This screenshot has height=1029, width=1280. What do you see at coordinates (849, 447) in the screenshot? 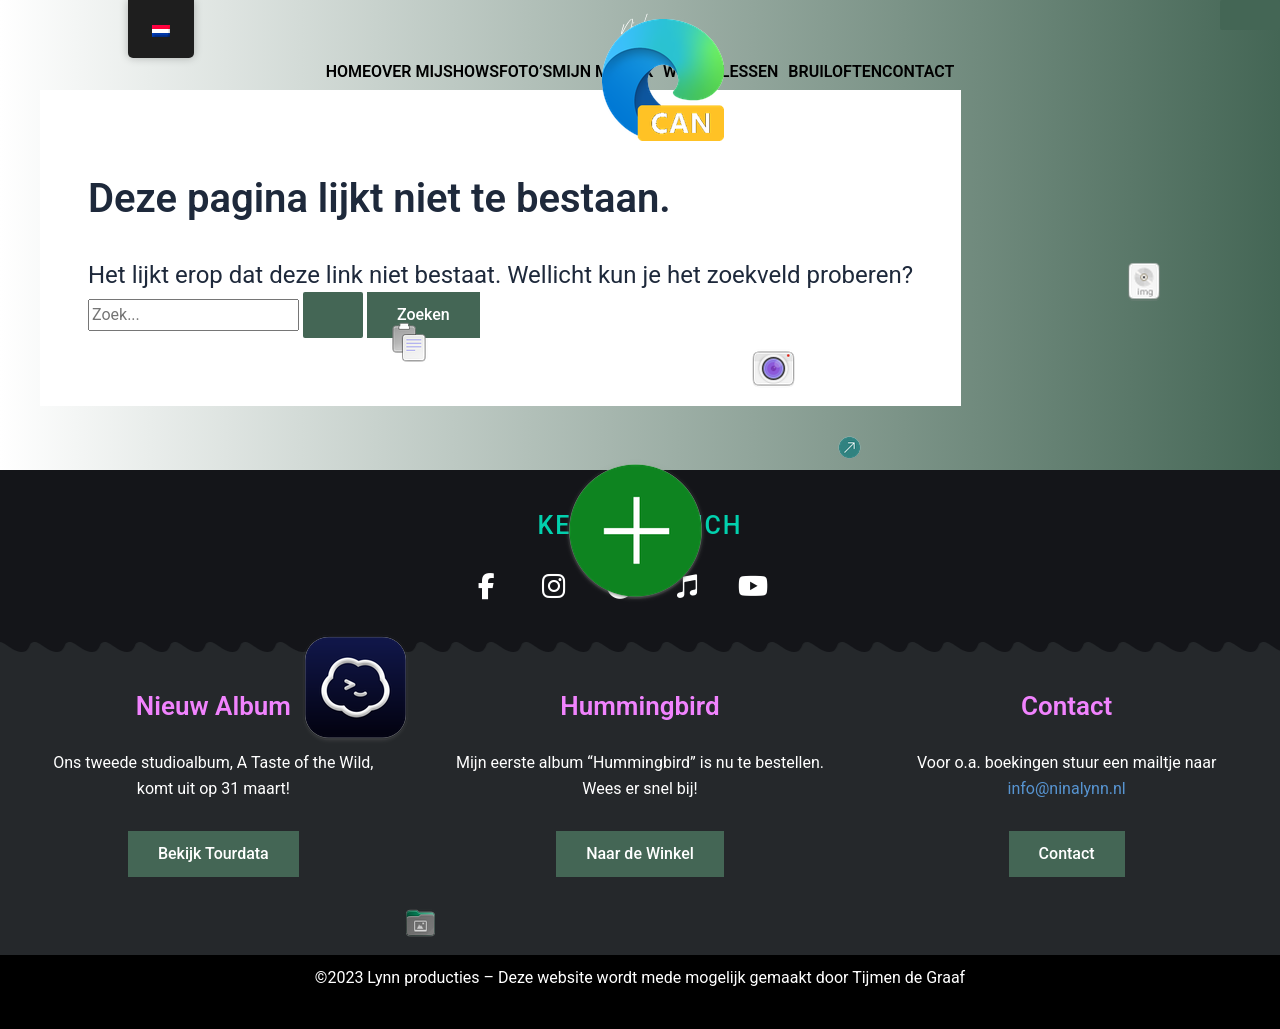
I see `indicates a symbolic link or shortcut to another file` at bounding box center [849, 447].